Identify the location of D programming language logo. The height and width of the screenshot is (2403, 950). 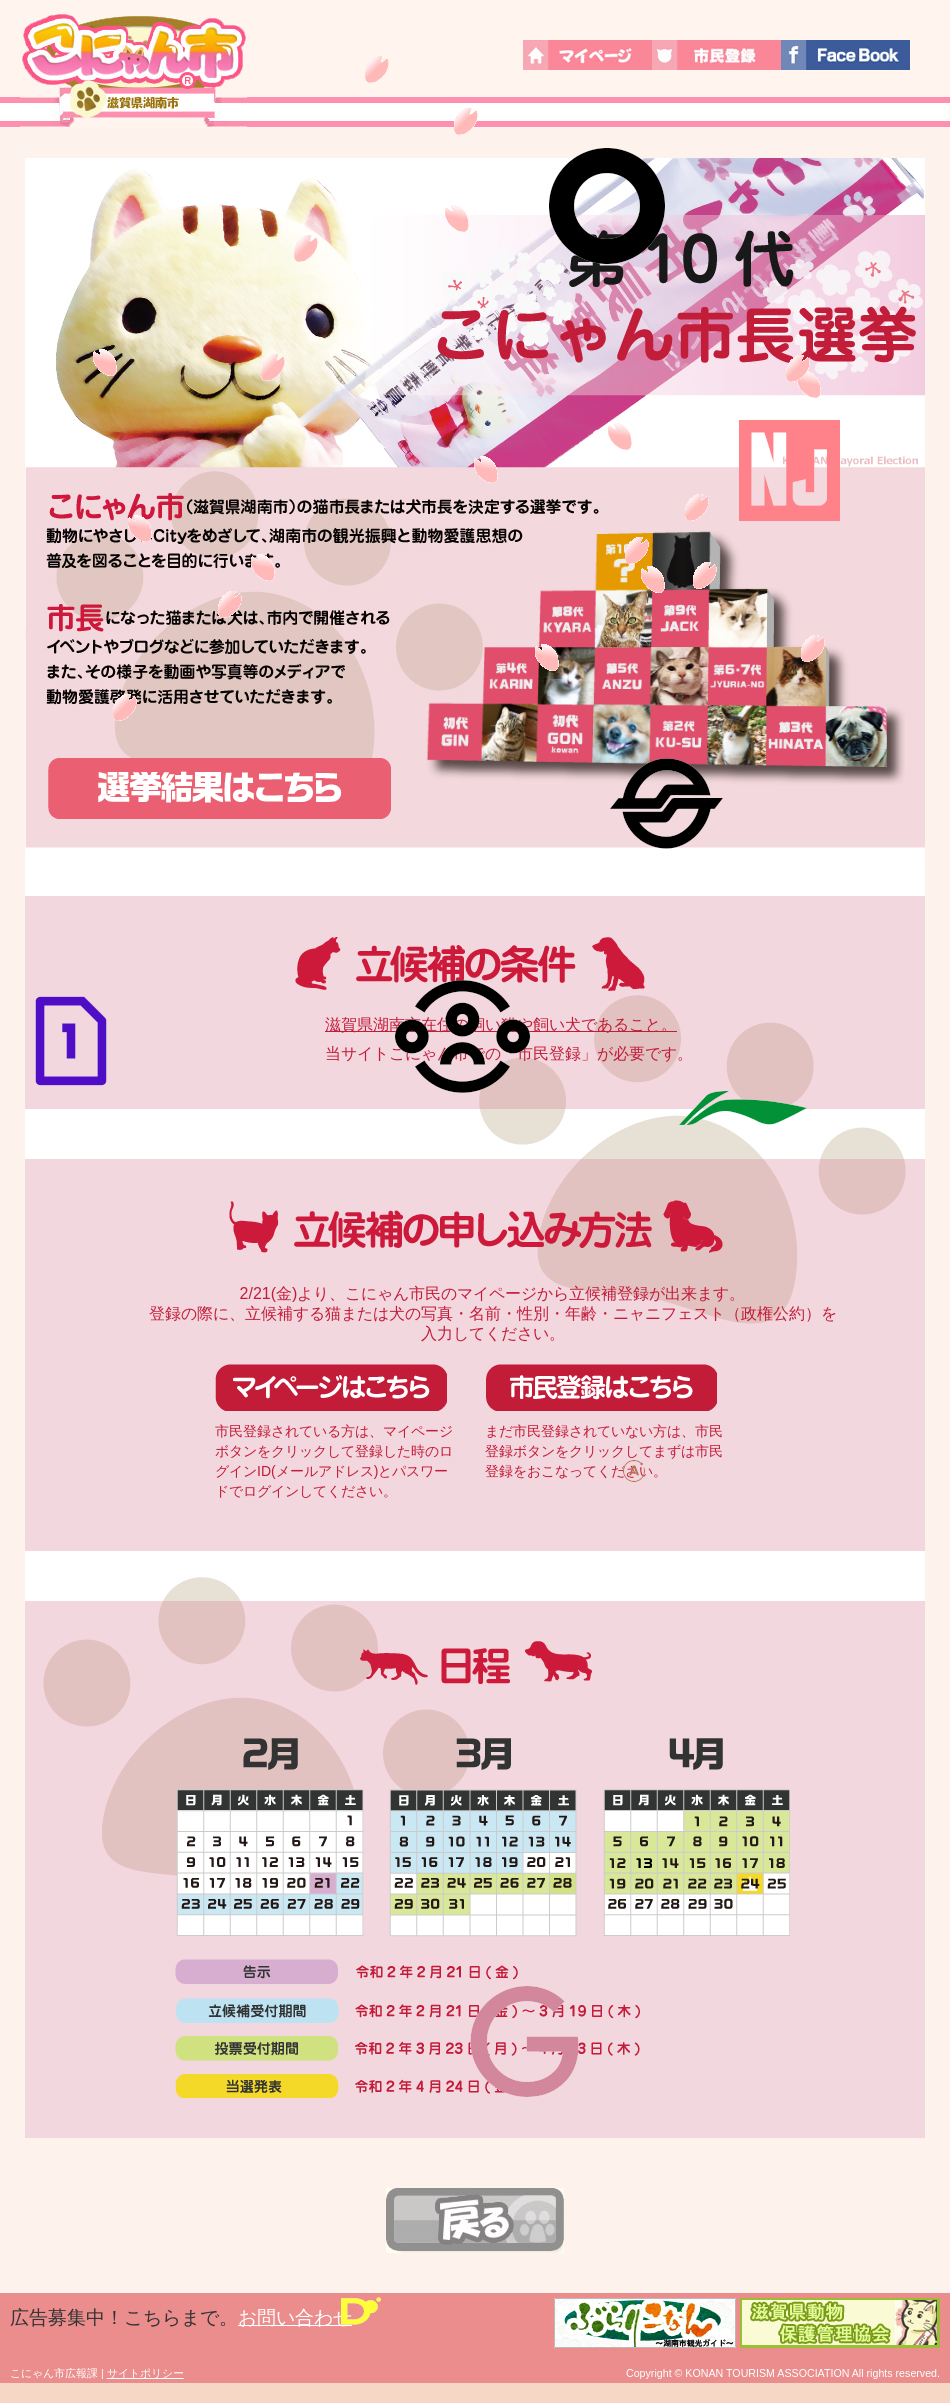
(361, 2311).